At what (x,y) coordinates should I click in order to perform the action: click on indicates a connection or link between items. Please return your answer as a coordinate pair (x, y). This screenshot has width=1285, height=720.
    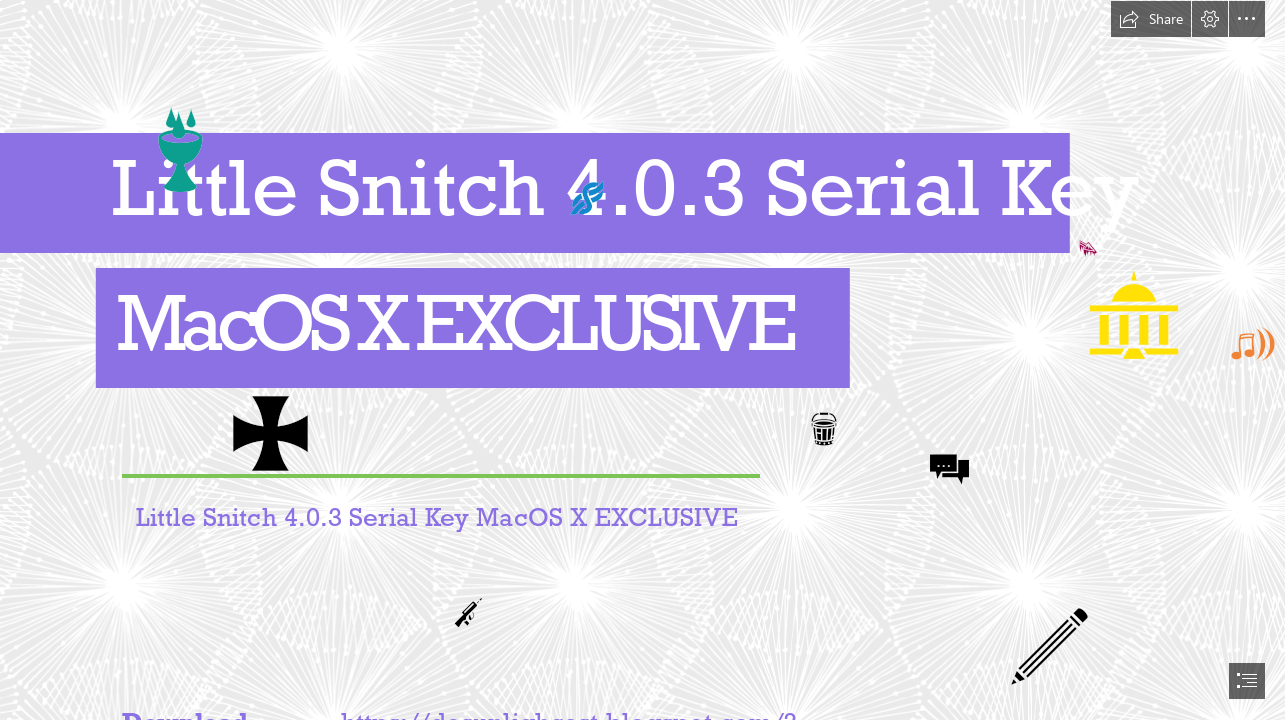
    Looking at the image, I should click on (587, 198).